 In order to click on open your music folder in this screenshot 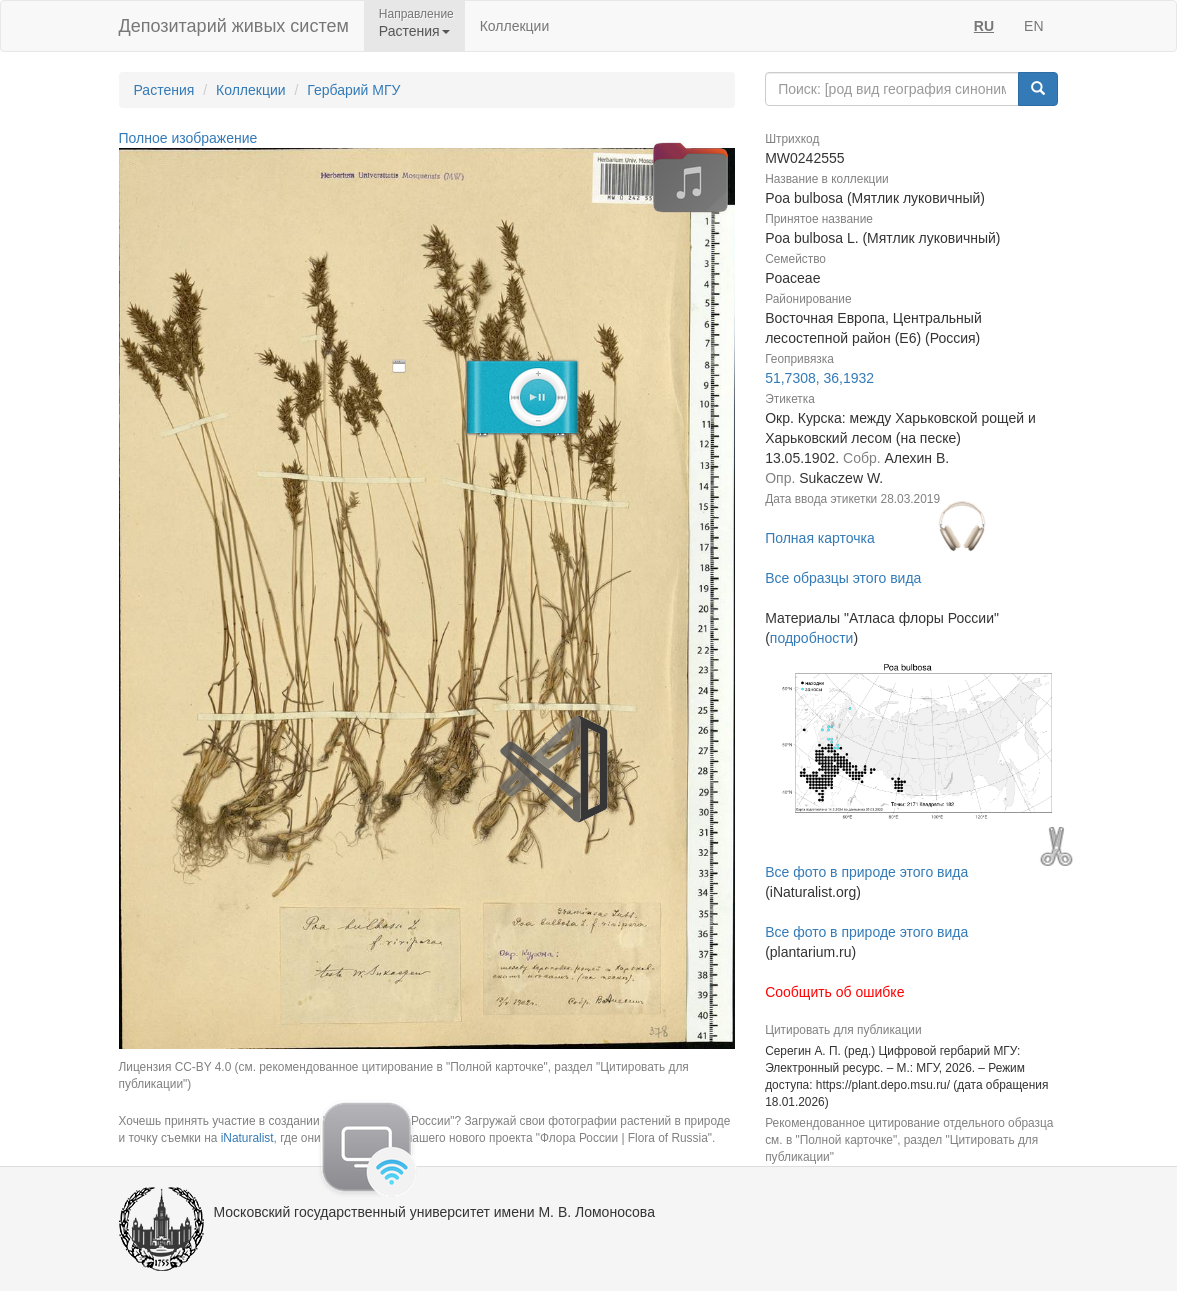, I will do `click(690, 177)`.